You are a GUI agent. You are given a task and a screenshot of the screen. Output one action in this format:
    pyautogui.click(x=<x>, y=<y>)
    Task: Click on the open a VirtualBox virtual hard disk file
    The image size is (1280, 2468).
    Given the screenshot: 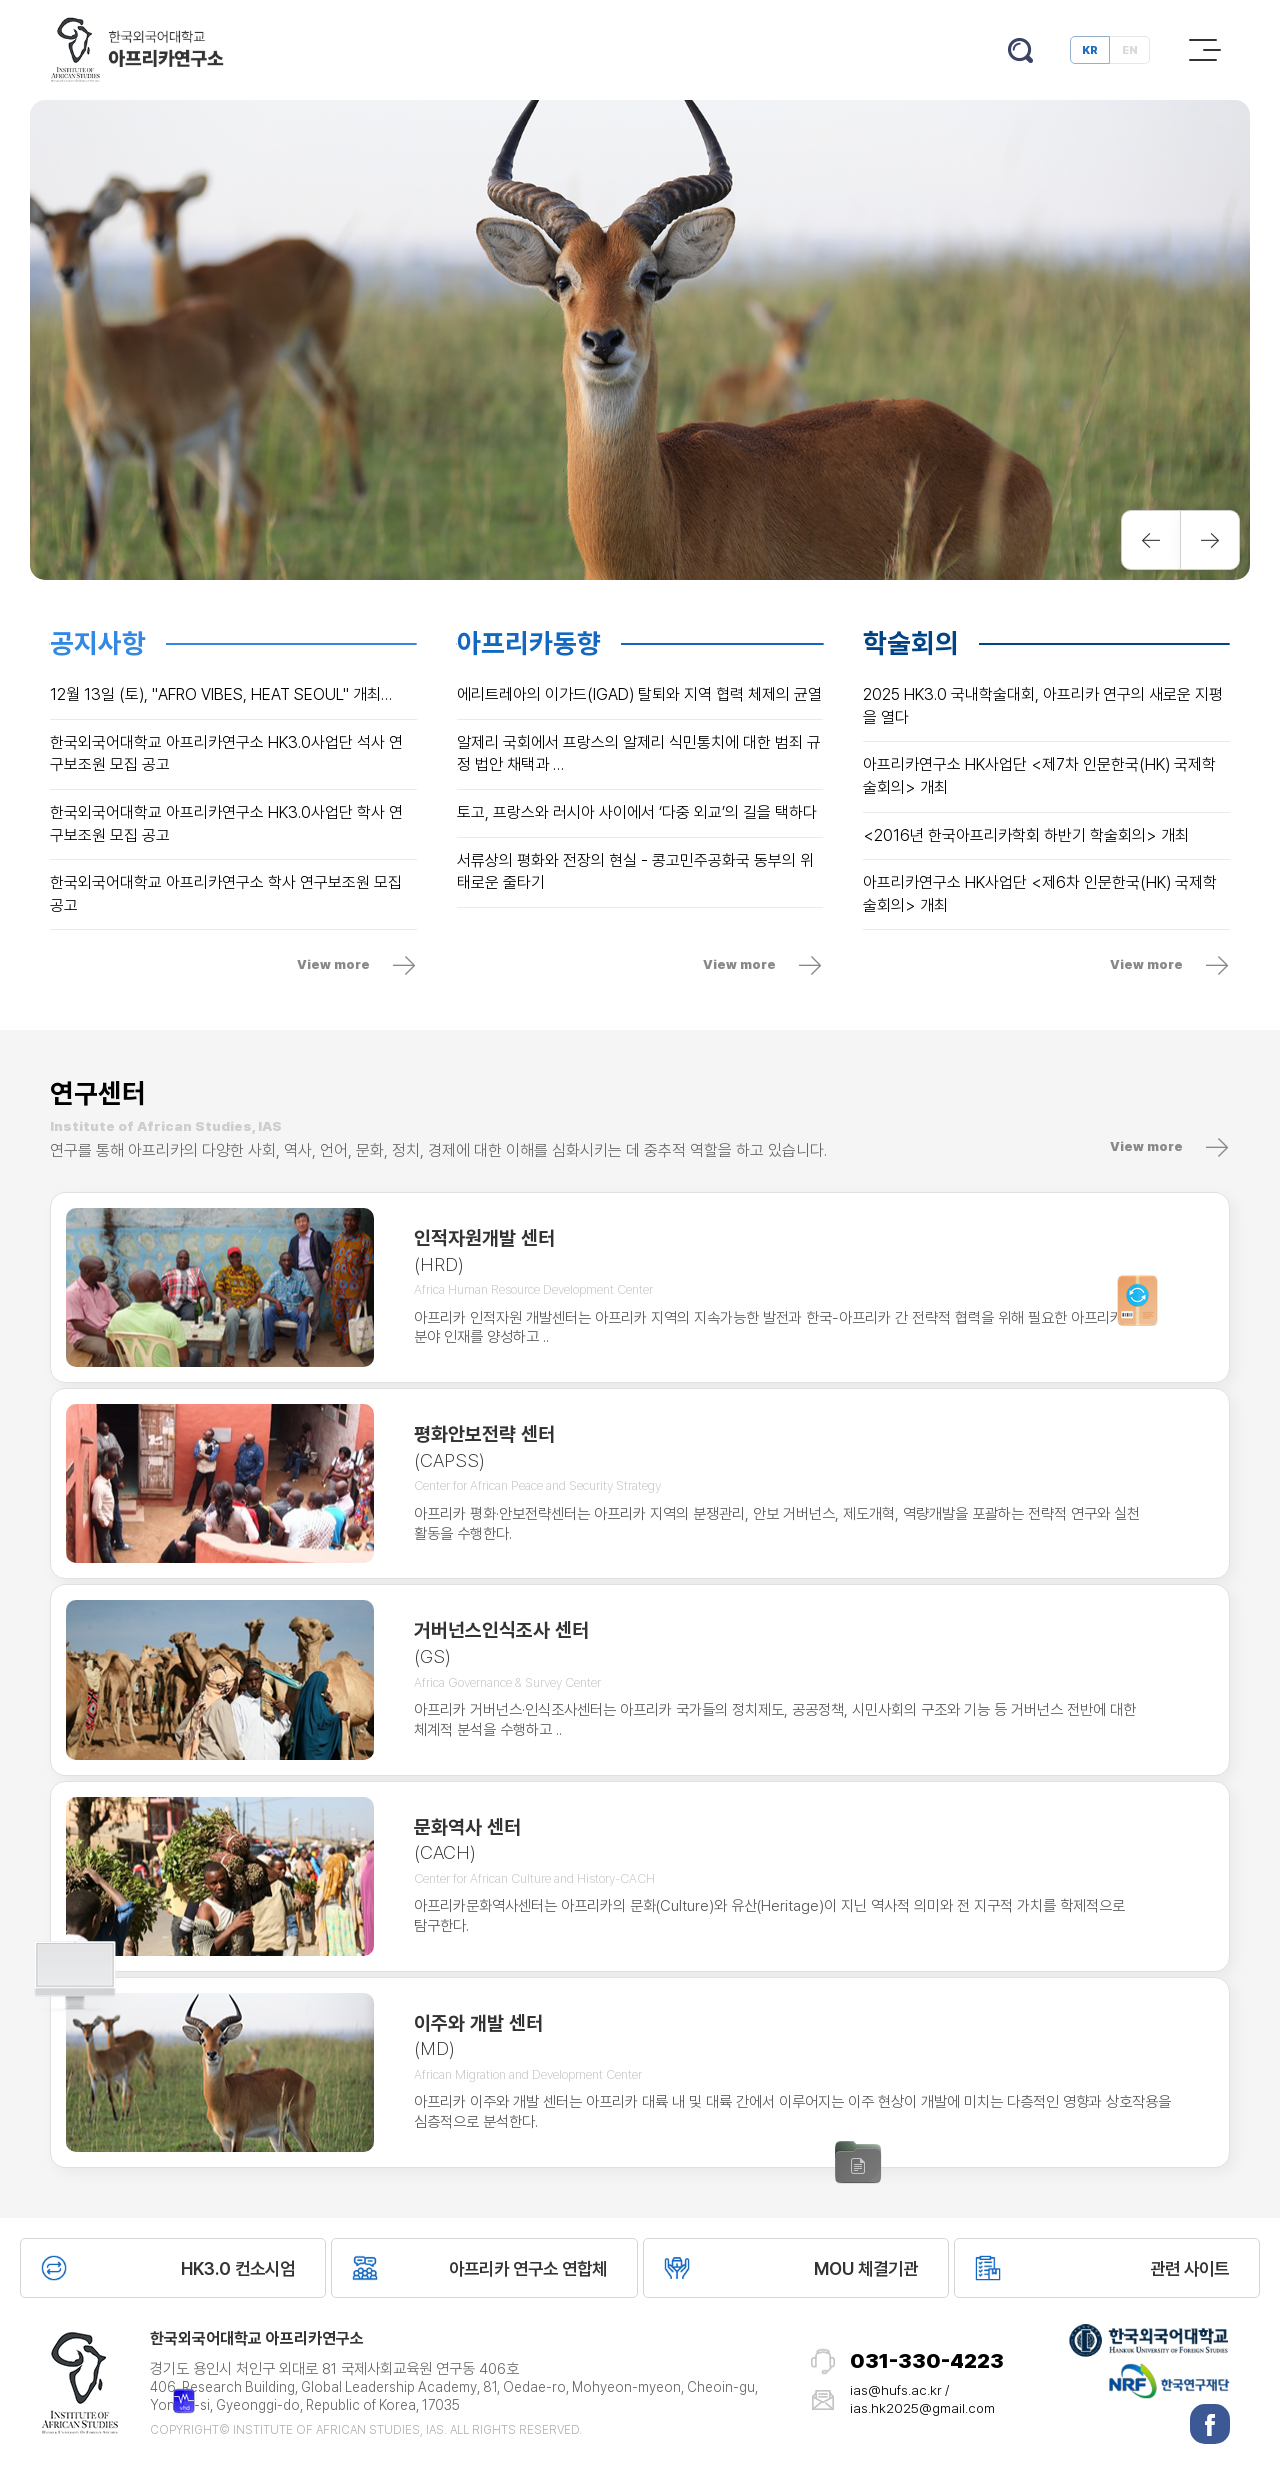 What is the action you would take?
    pyautogui.click(x=184, y=2401)
    